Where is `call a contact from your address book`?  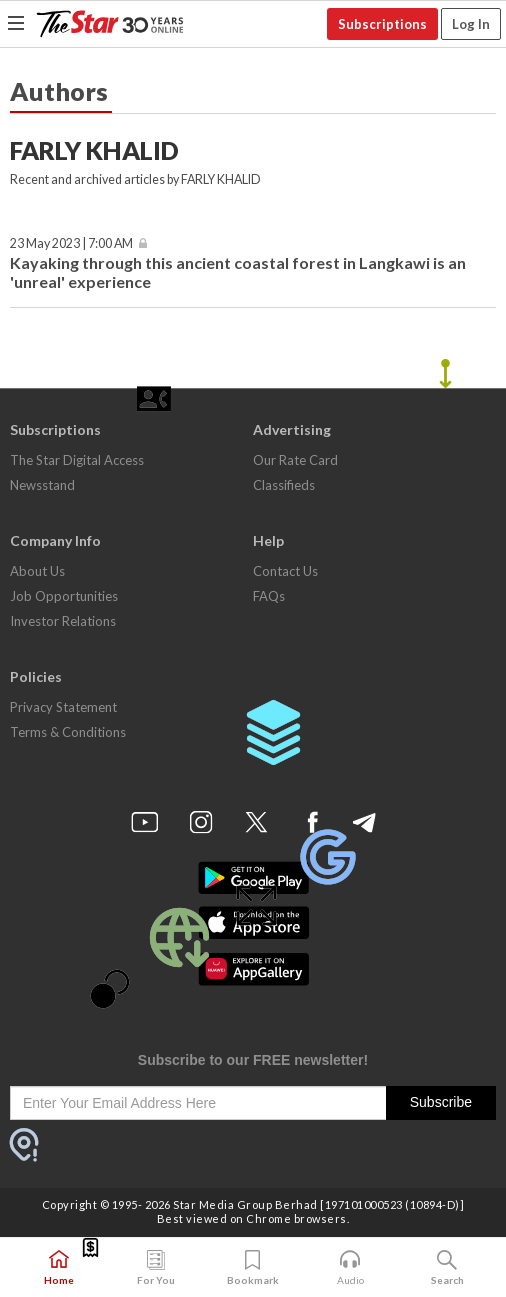 call a contact from your address book is located at coordinates (154, 399).